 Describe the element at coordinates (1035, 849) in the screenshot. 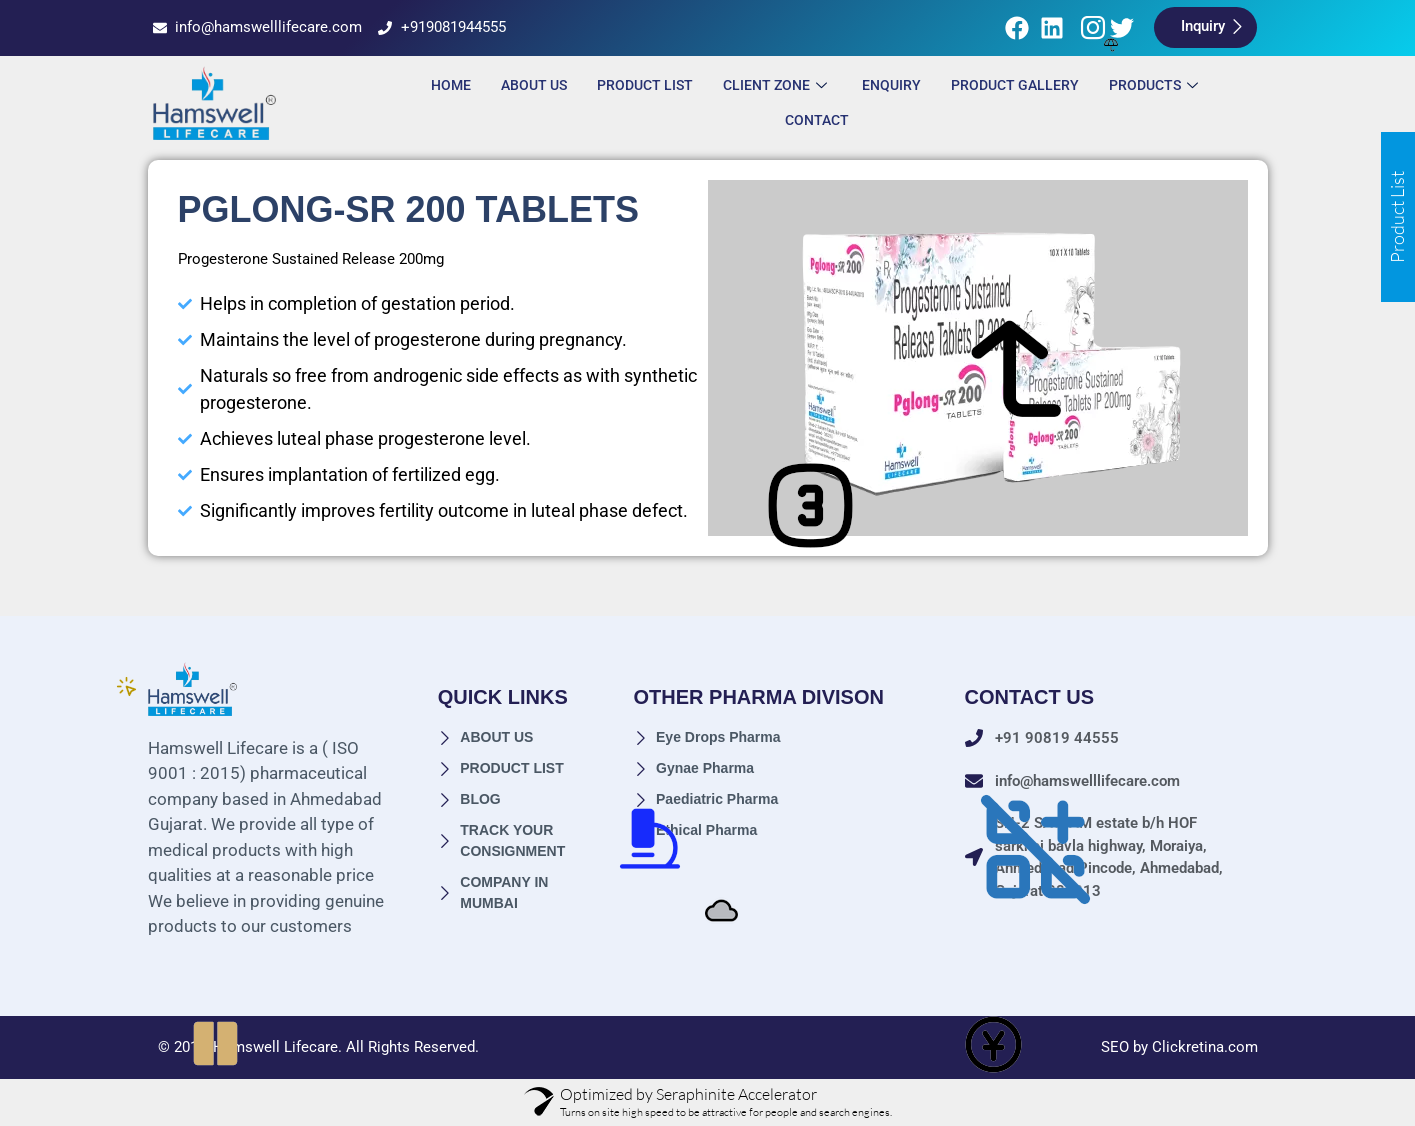

I see `apps or widgets are disabled` at that location.